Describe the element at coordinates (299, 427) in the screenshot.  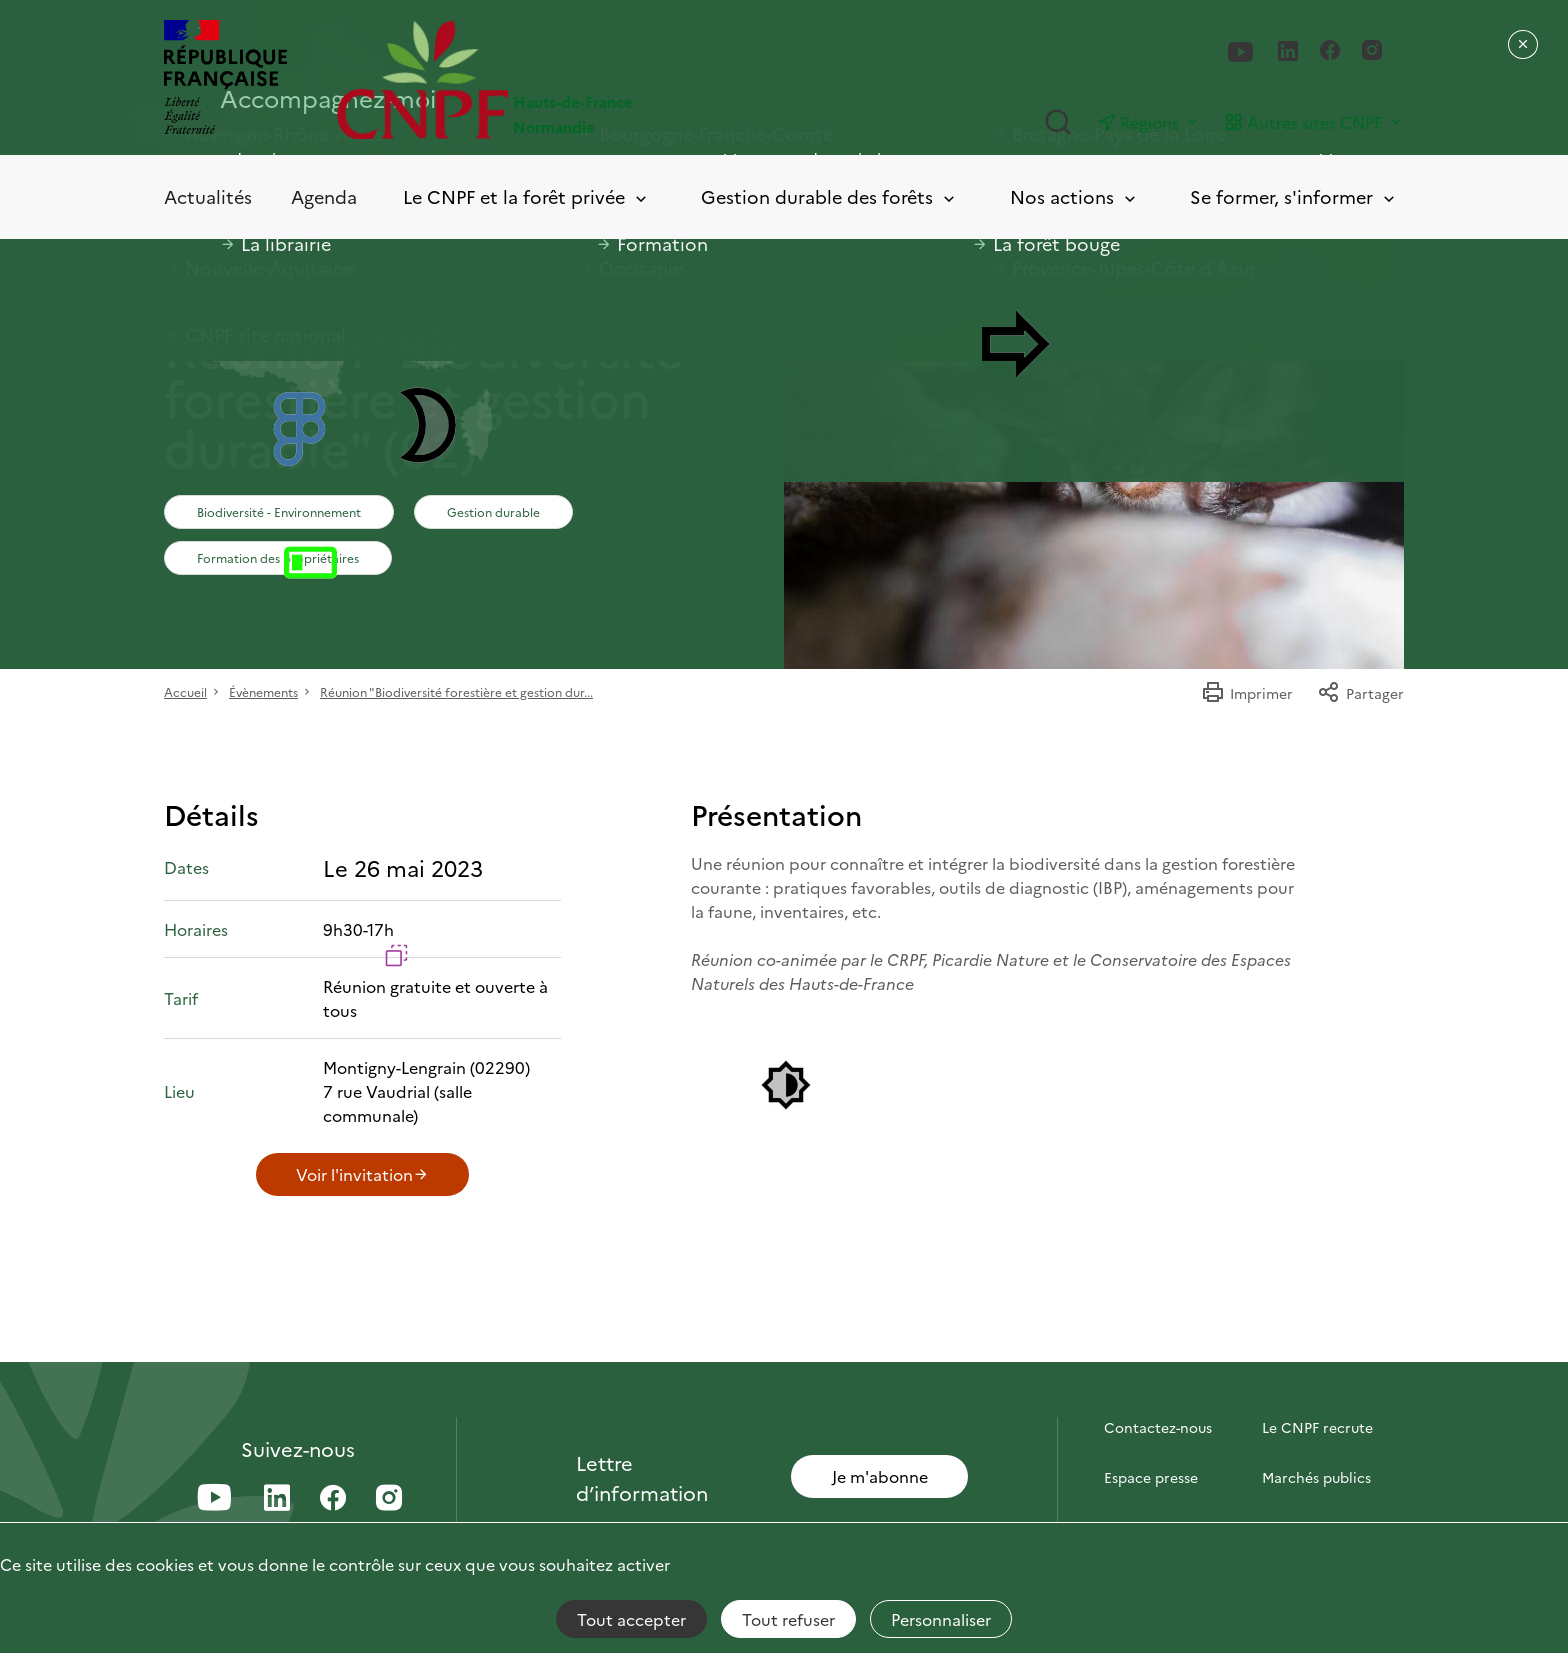
I see `open figma design tool` at that location.